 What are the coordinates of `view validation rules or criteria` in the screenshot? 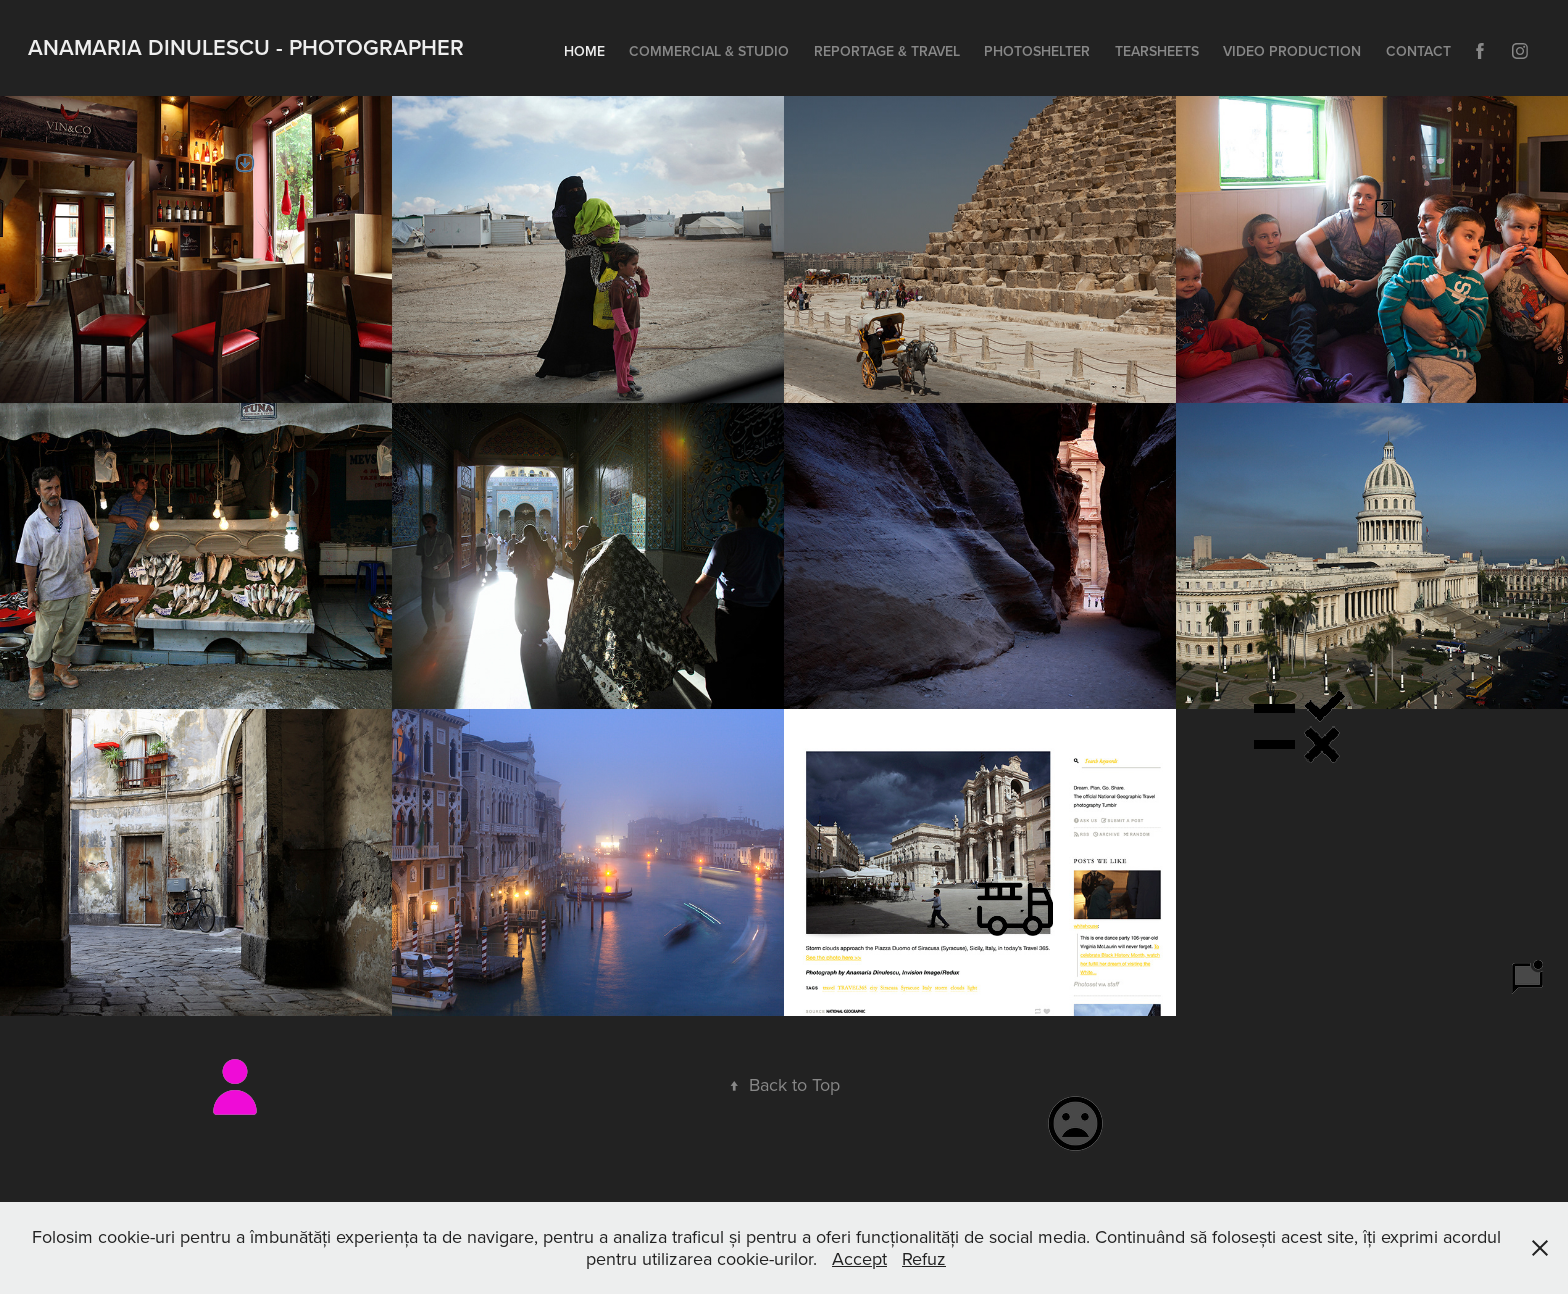 It's located at (1299, 726).